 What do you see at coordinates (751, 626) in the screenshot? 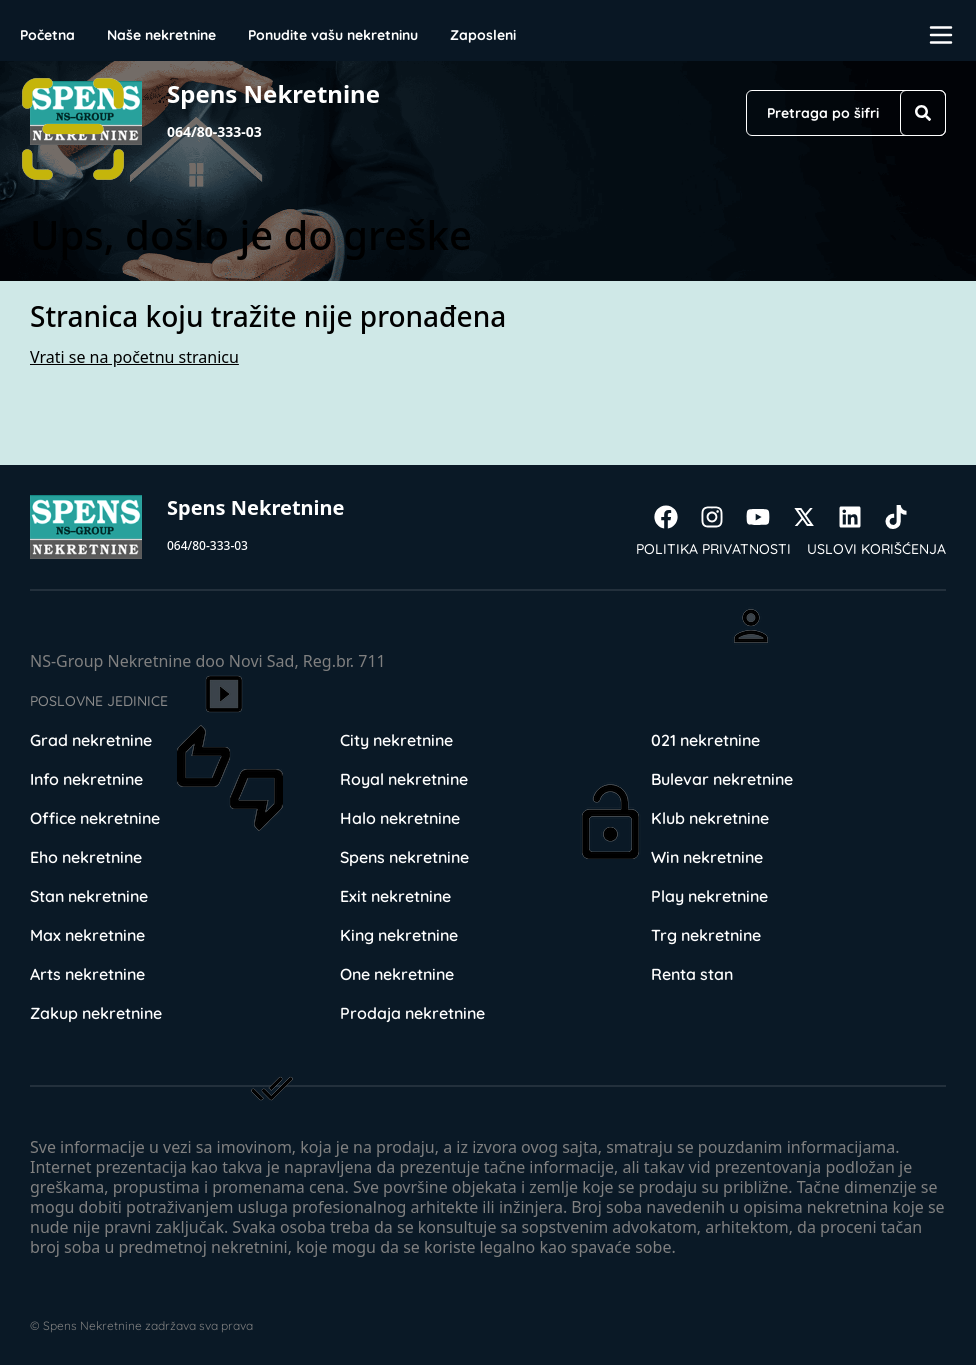
I see `view your profile` at bounding box center [751, 626].